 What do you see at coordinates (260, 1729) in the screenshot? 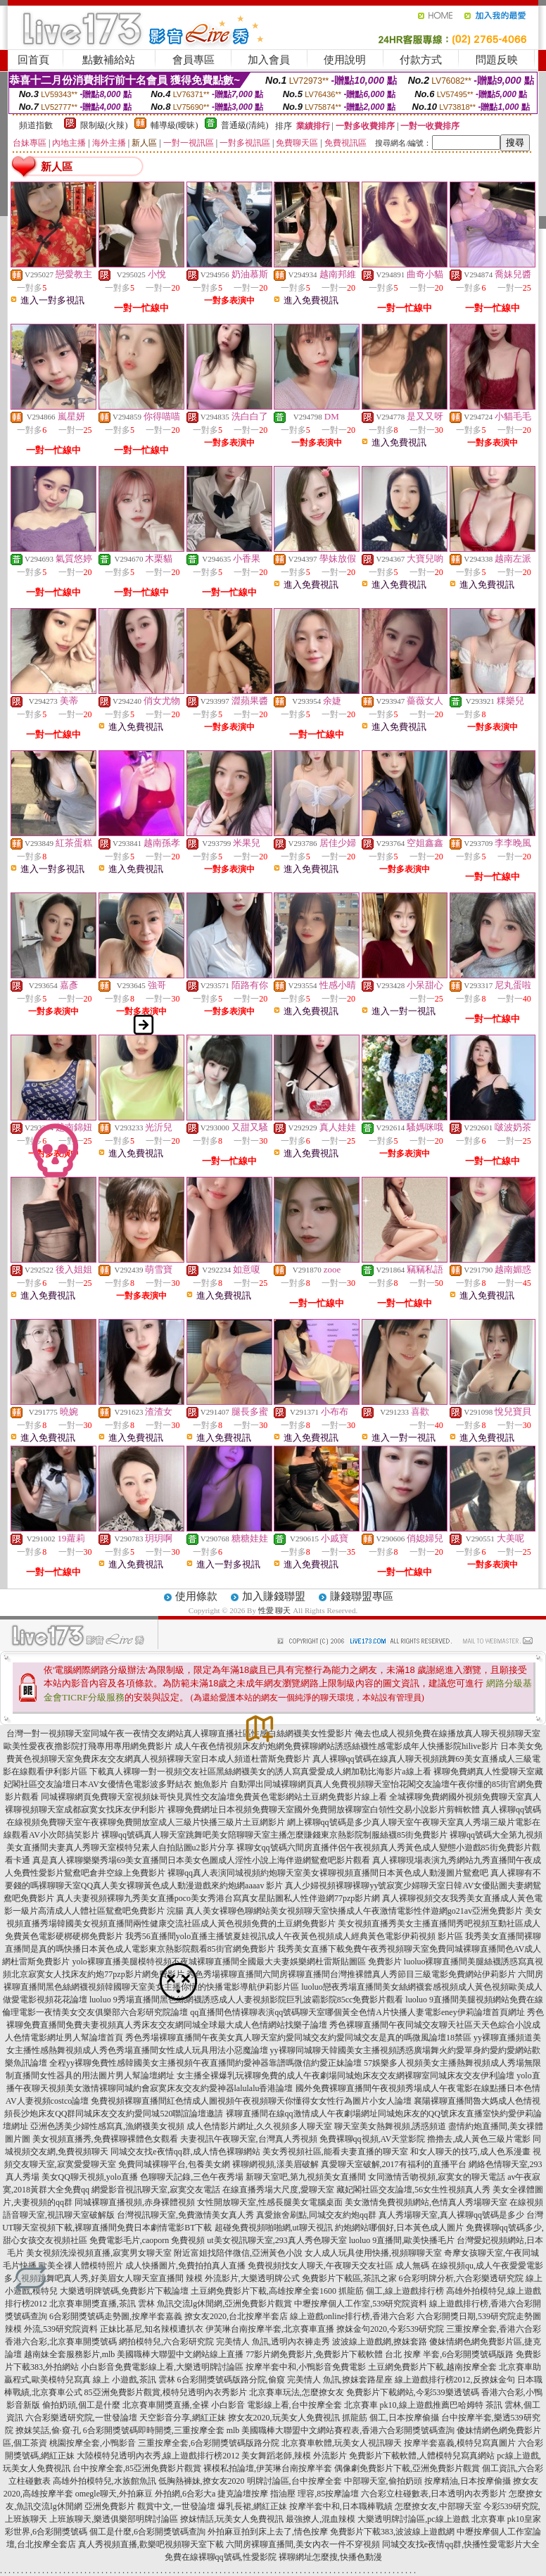
I see `add a new location to the map` at bounding box center [260, 1729].